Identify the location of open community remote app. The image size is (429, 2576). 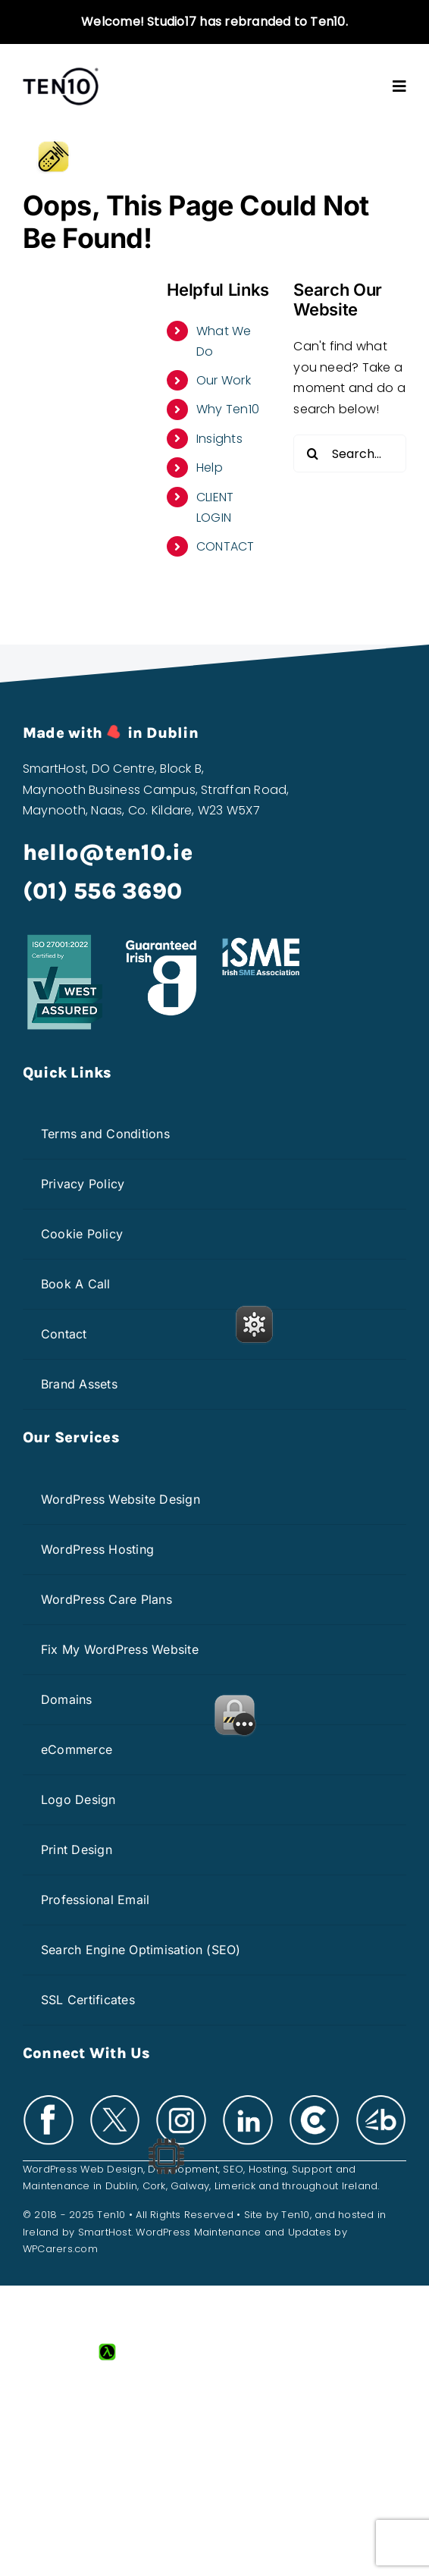
(53, 156).